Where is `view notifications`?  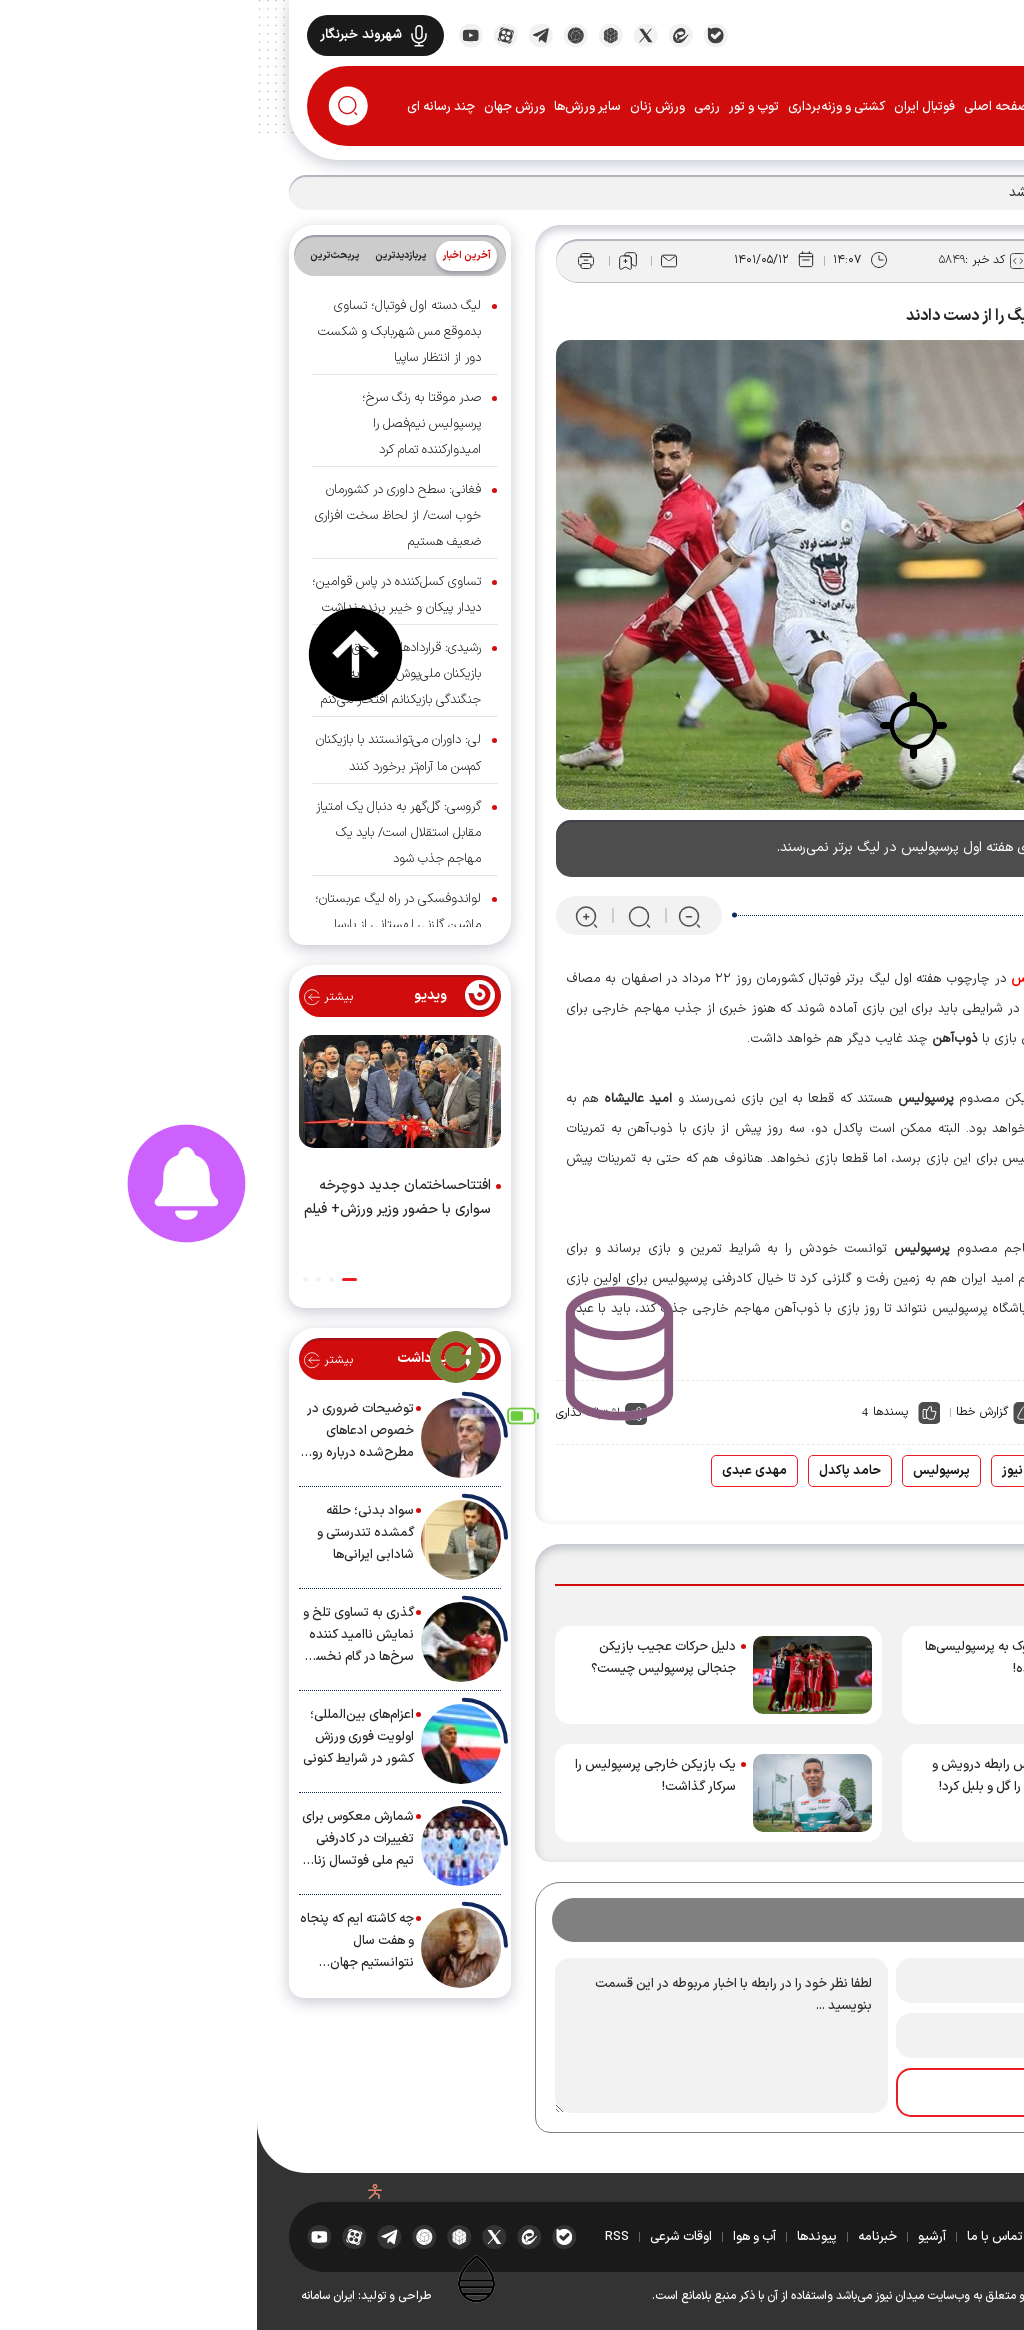 view notifications is located at coordinates (186, 1183).